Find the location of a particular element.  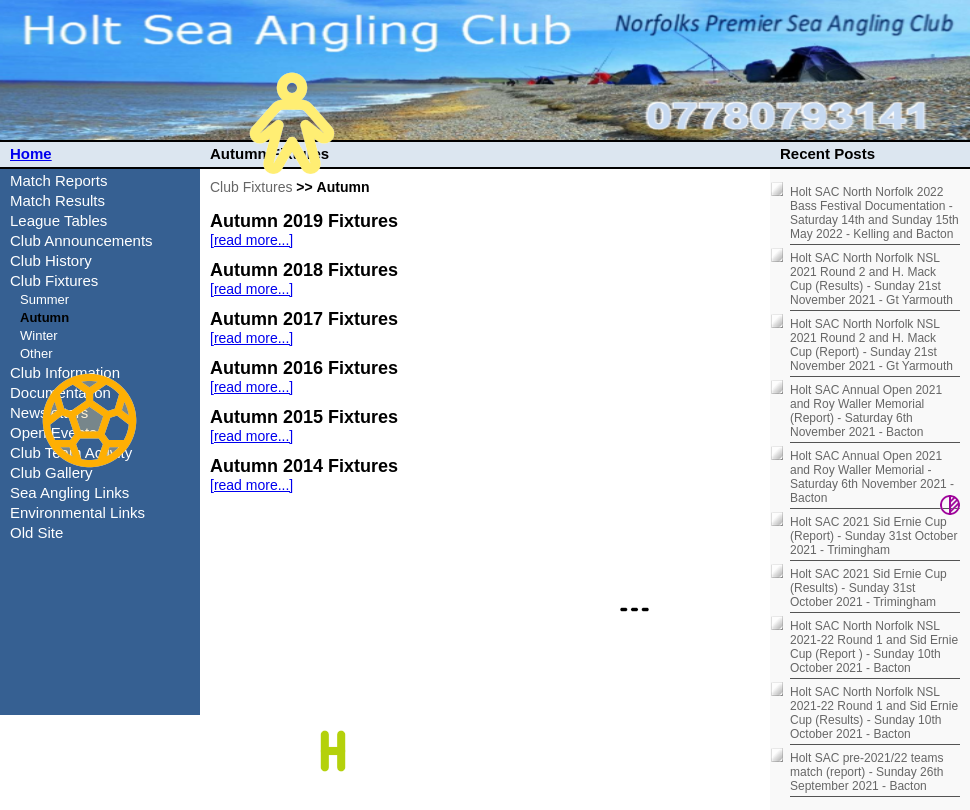

indicates a dashed line or border style option is located at coordinates (634, 609).